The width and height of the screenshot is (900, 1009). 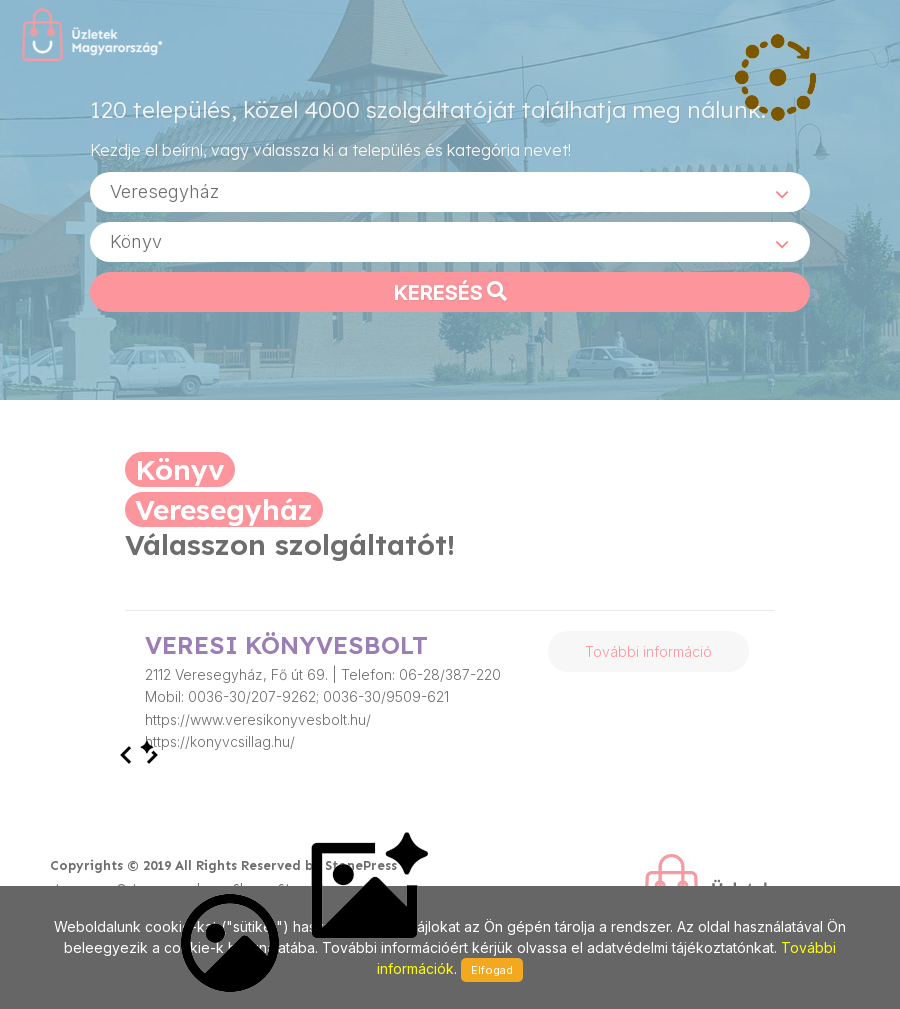 What do you see at coordinates (775, 77) in the screenshot?
I see `open the fing network scanner app` at bounding box center [775, 77].